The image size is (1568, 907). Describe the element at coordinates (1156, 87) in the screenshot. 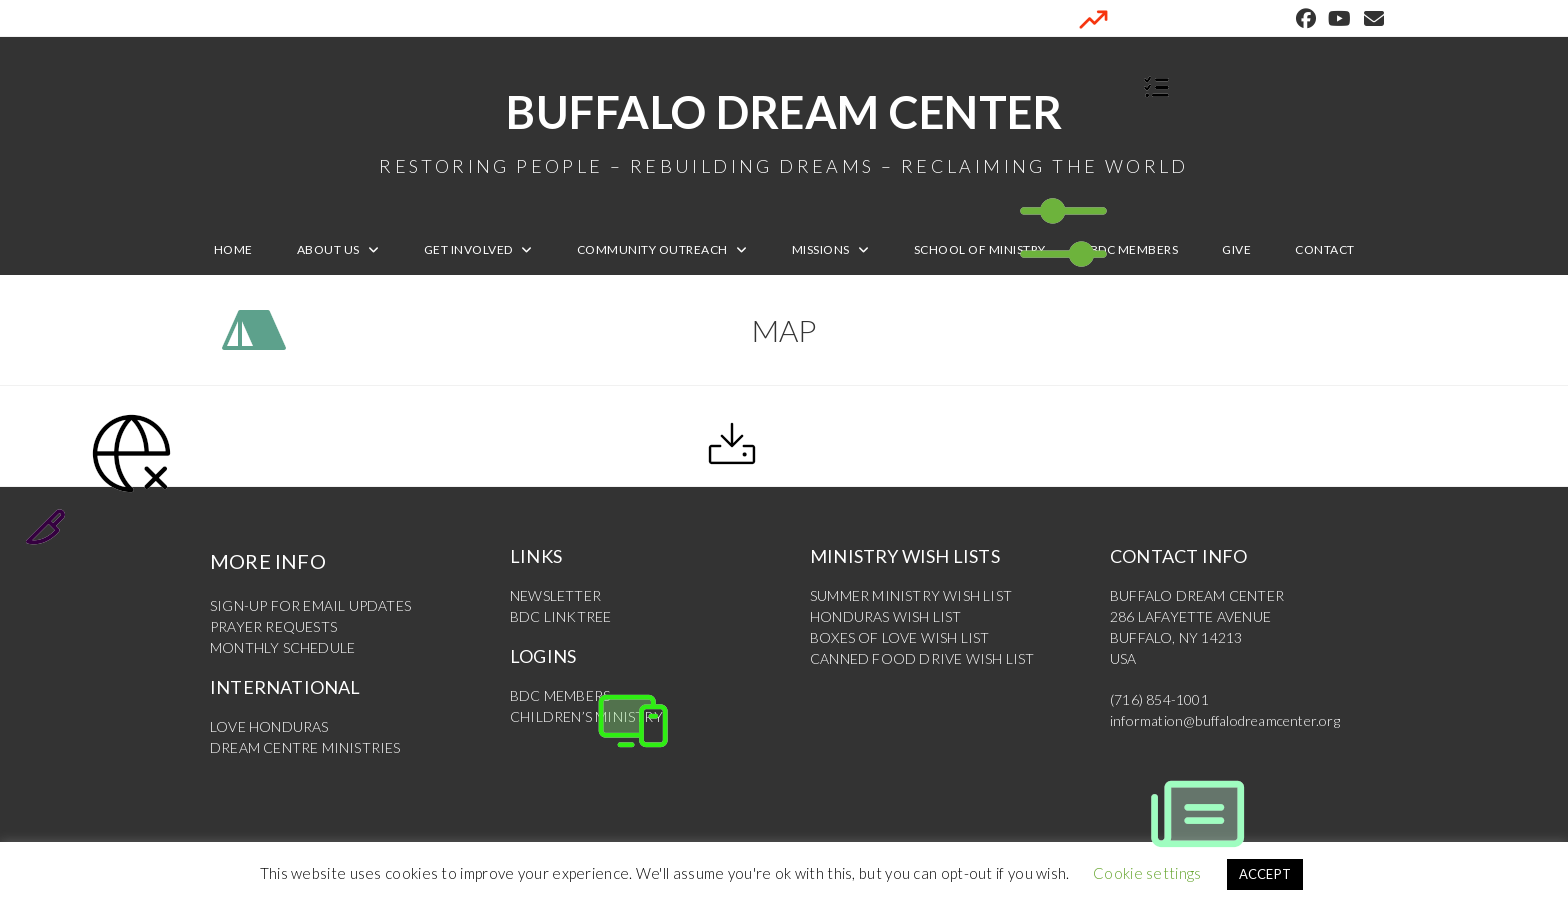

I see `view your task list` at that location.